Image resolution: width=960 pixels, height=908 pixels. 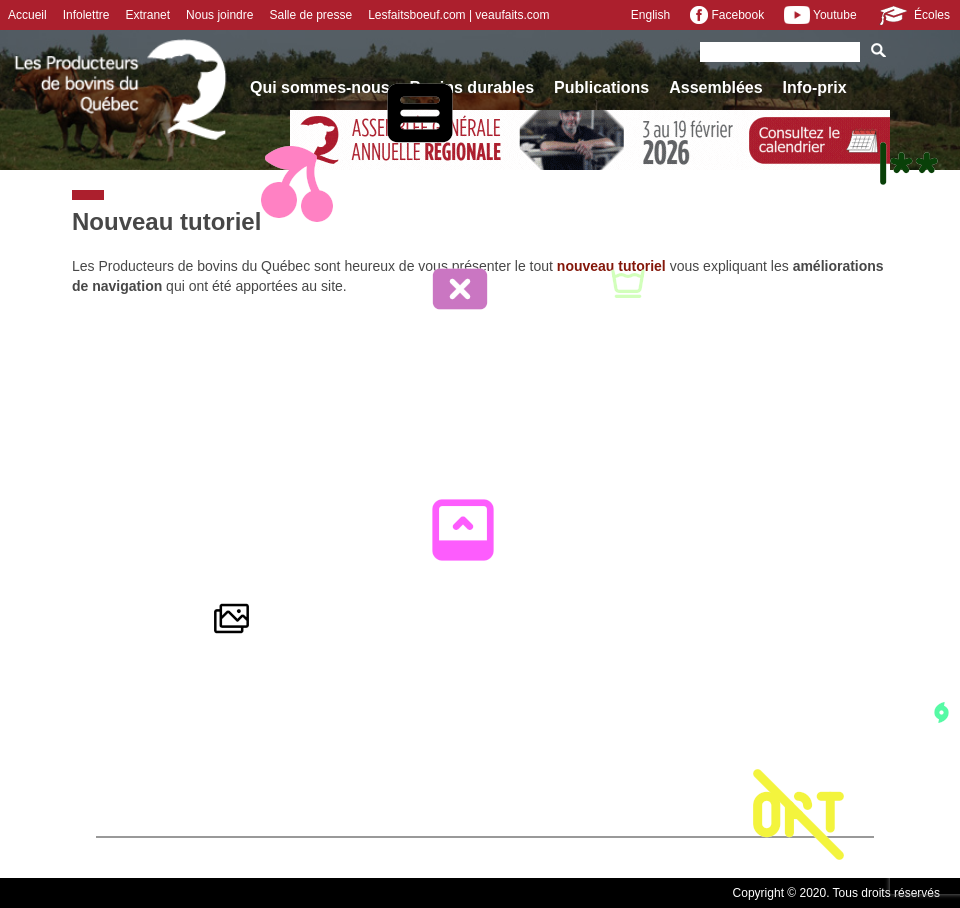 I want to click on view article or document content, so click(x=420, y=113).